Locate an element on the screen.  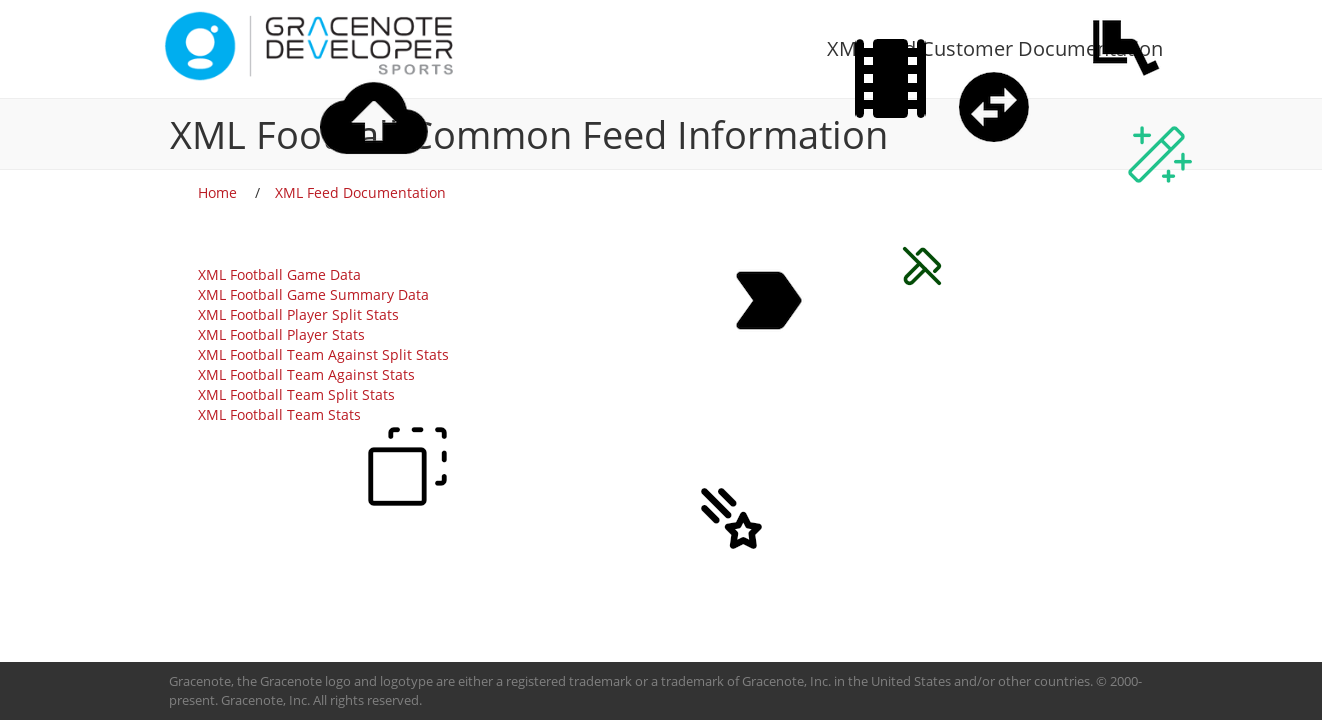
select extra legroom seat option is located at coordinates (1124, 48).